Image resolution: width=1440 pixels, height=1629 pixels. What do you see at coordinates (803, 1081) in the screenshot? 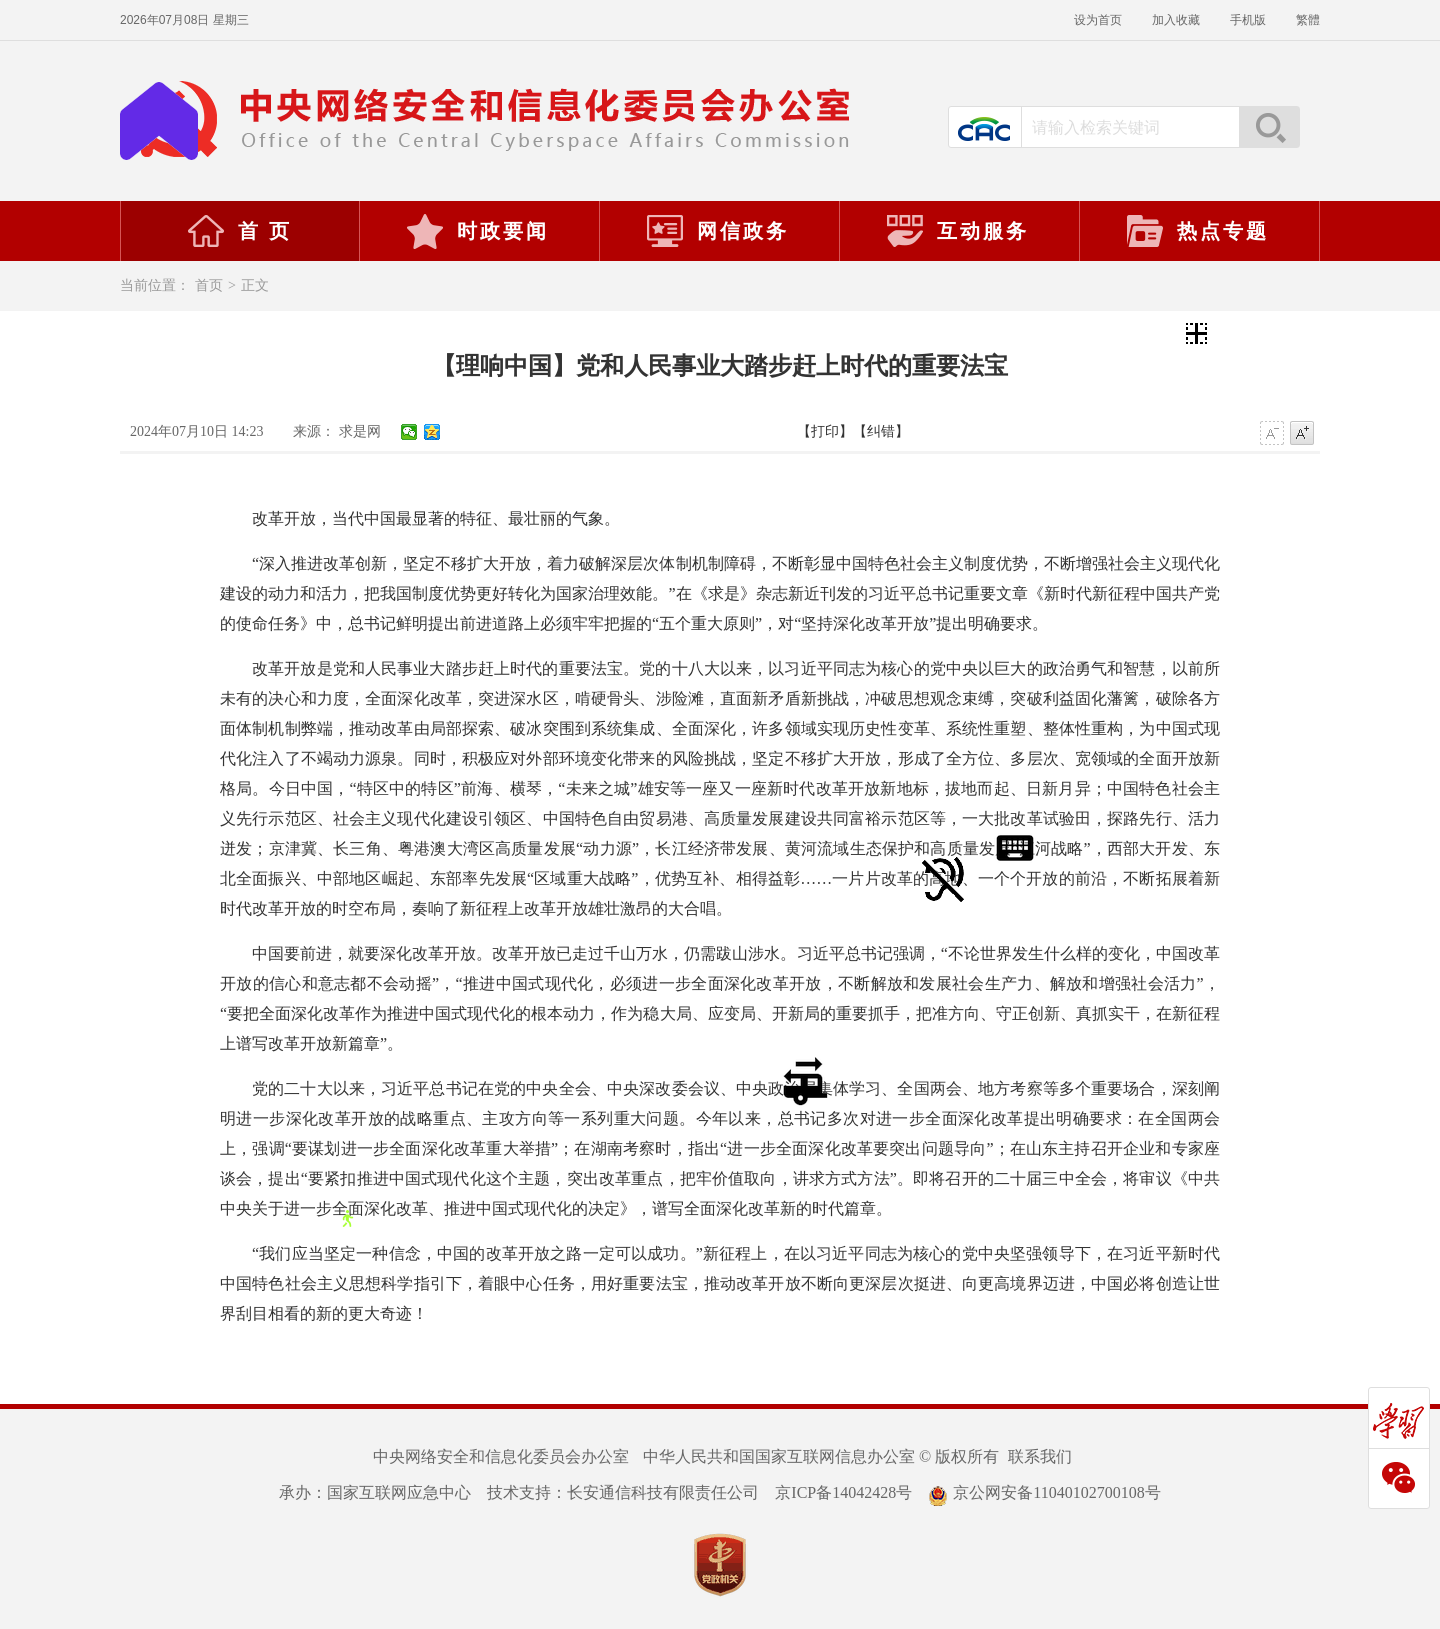
I see `indicates RV hookup availability at a location` at bounding box center [803, 1081].